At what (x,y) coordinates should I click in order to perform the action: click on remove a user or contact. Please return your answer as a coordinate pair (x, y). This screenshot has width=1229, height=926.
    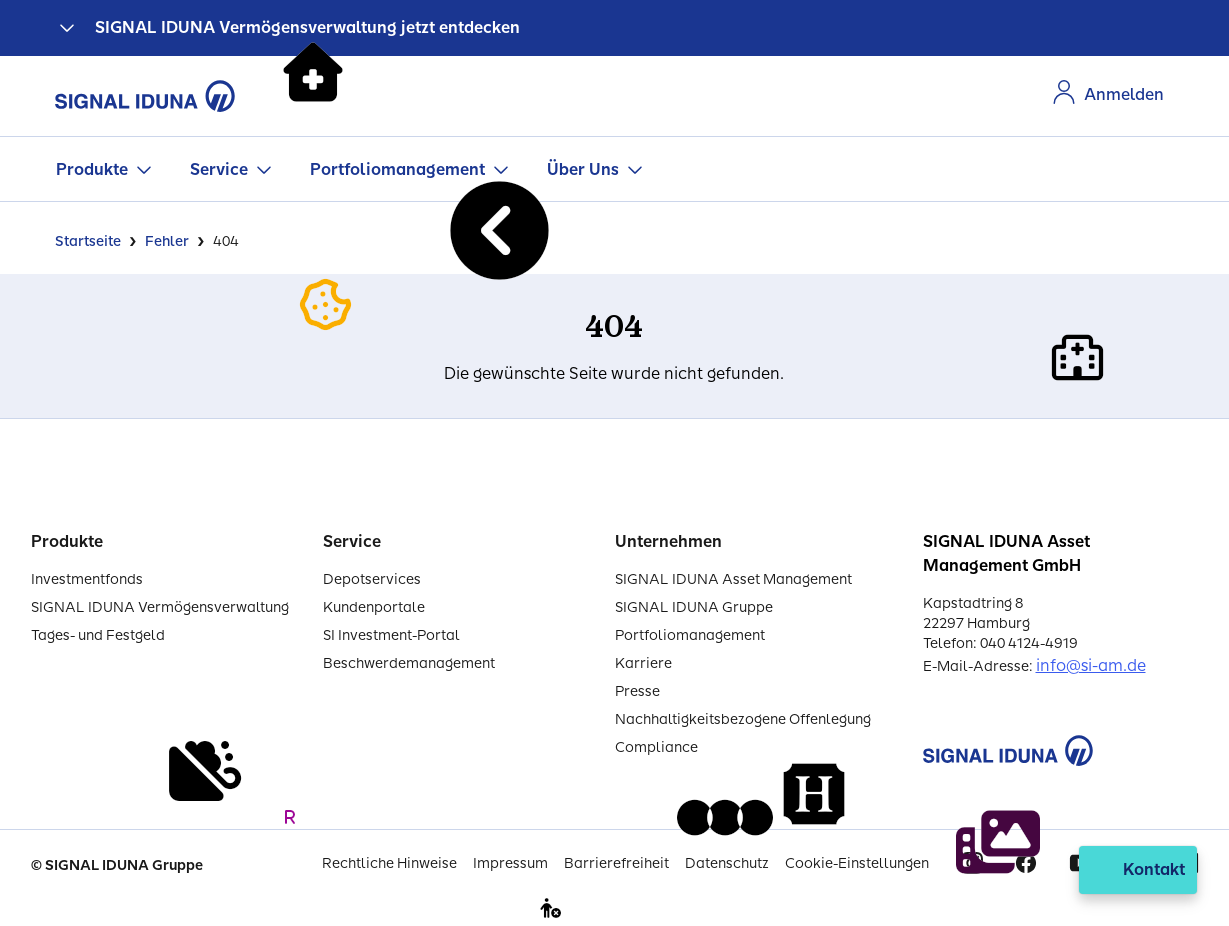
    Looking at the image, I should click on (550, 908).